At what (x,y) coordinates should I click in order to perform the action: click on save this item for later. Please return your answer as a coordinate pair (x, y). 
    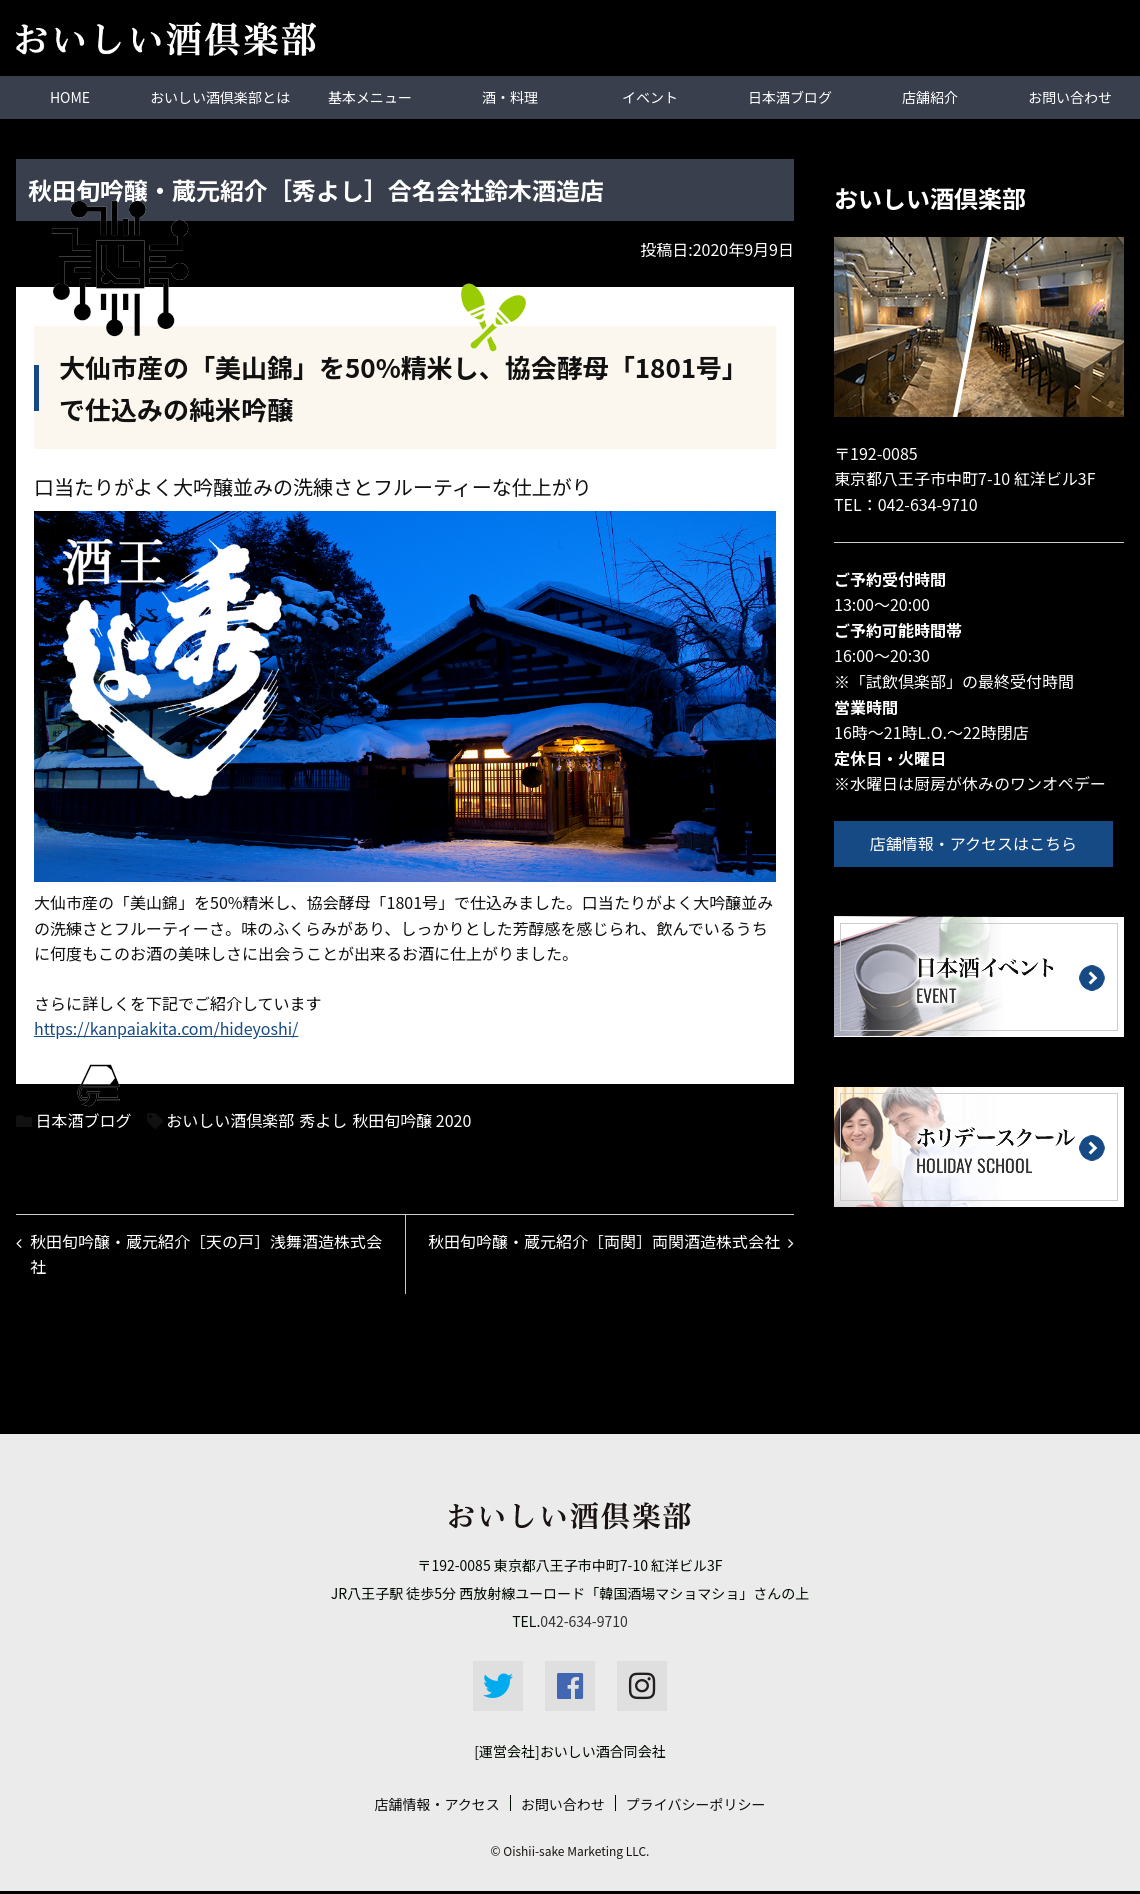
    Looking at the image, I should click on (98, 1085).